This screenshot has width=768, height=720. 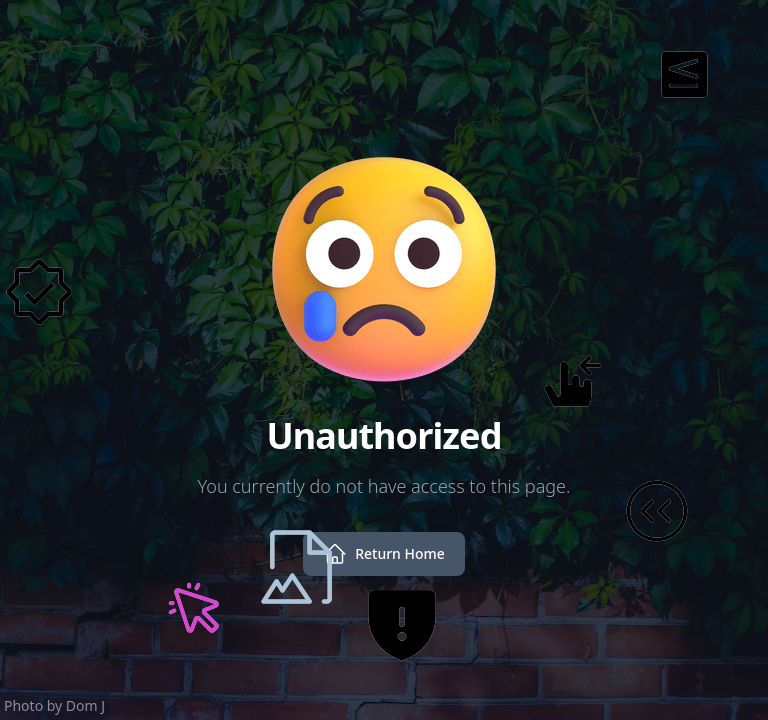 What do you see at coordinates (301, 567) in the screenshot?
I see `view image file` at bounding box center [301, 567].